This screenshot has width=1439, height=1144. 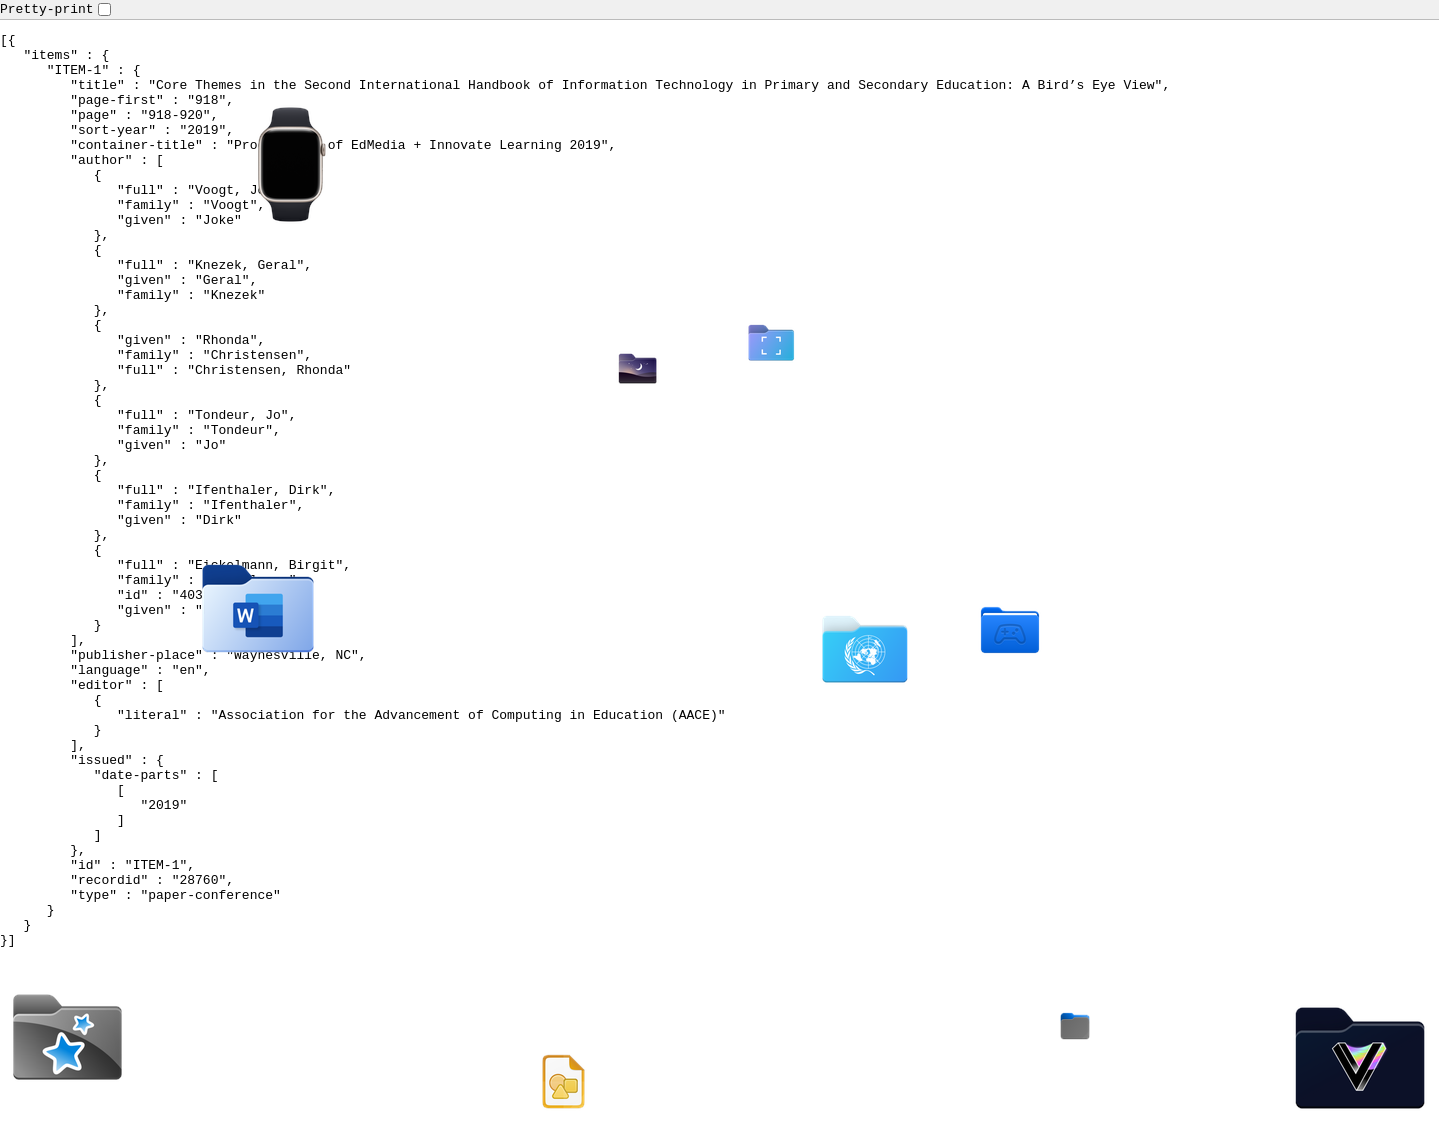 What do you see at coordinates (637, 369) in the screenshot?
I see `open pictures folder` at bounding box center [637, 369].